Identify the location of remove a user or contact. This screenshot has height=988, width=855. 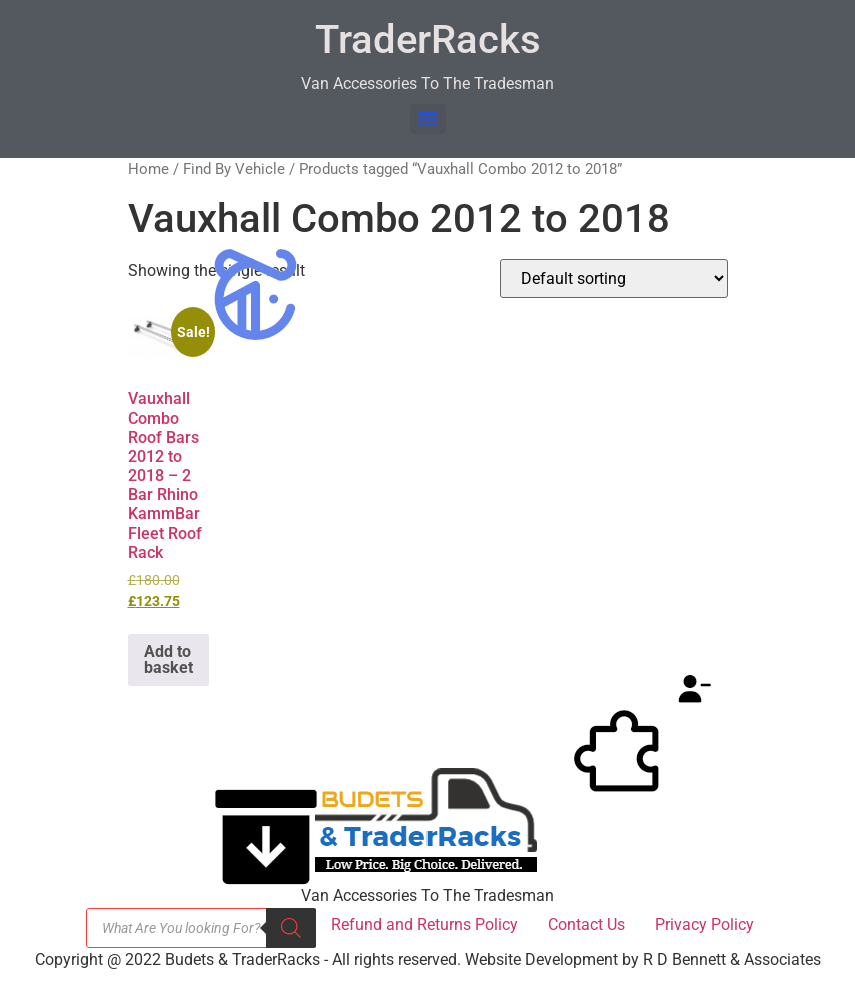
(693, 688).